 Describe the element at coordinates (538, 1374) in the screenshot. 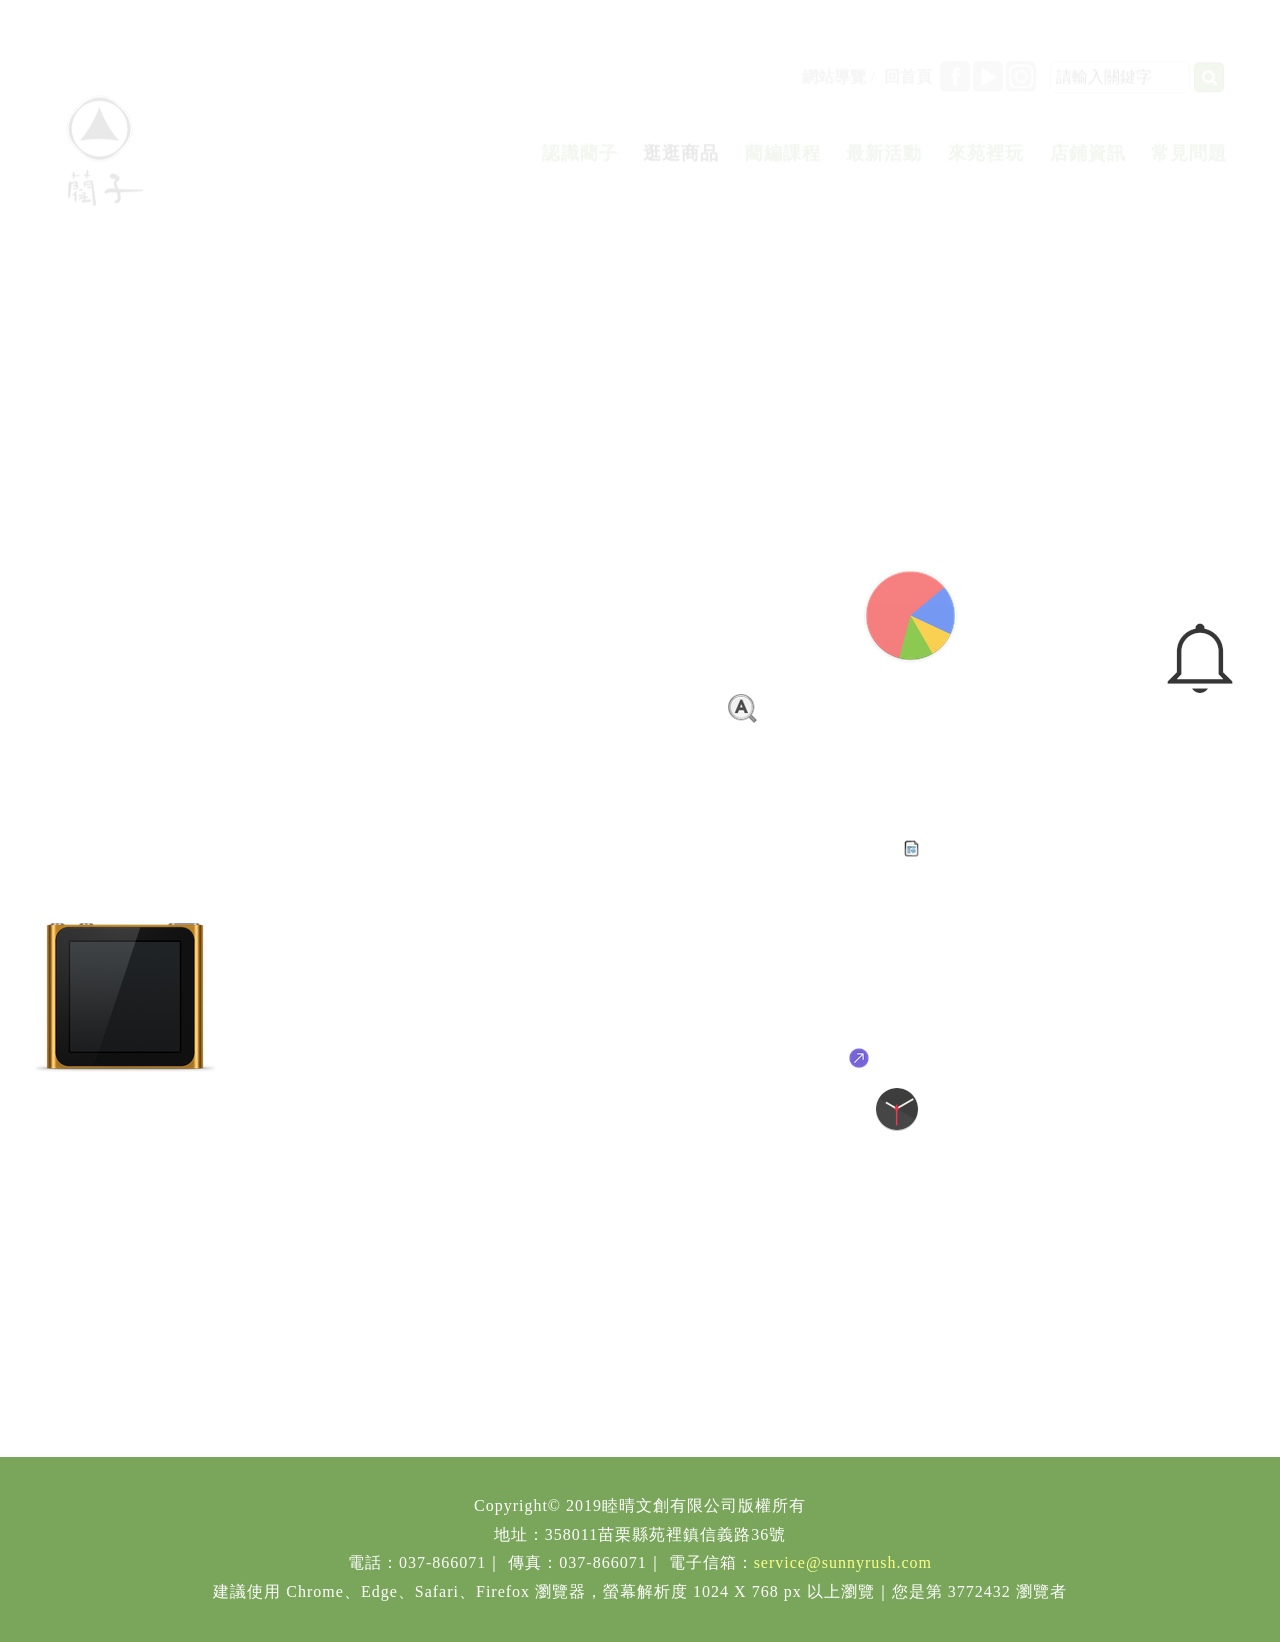

I see `file is syncing to OneDrive cloud storage` at that location.